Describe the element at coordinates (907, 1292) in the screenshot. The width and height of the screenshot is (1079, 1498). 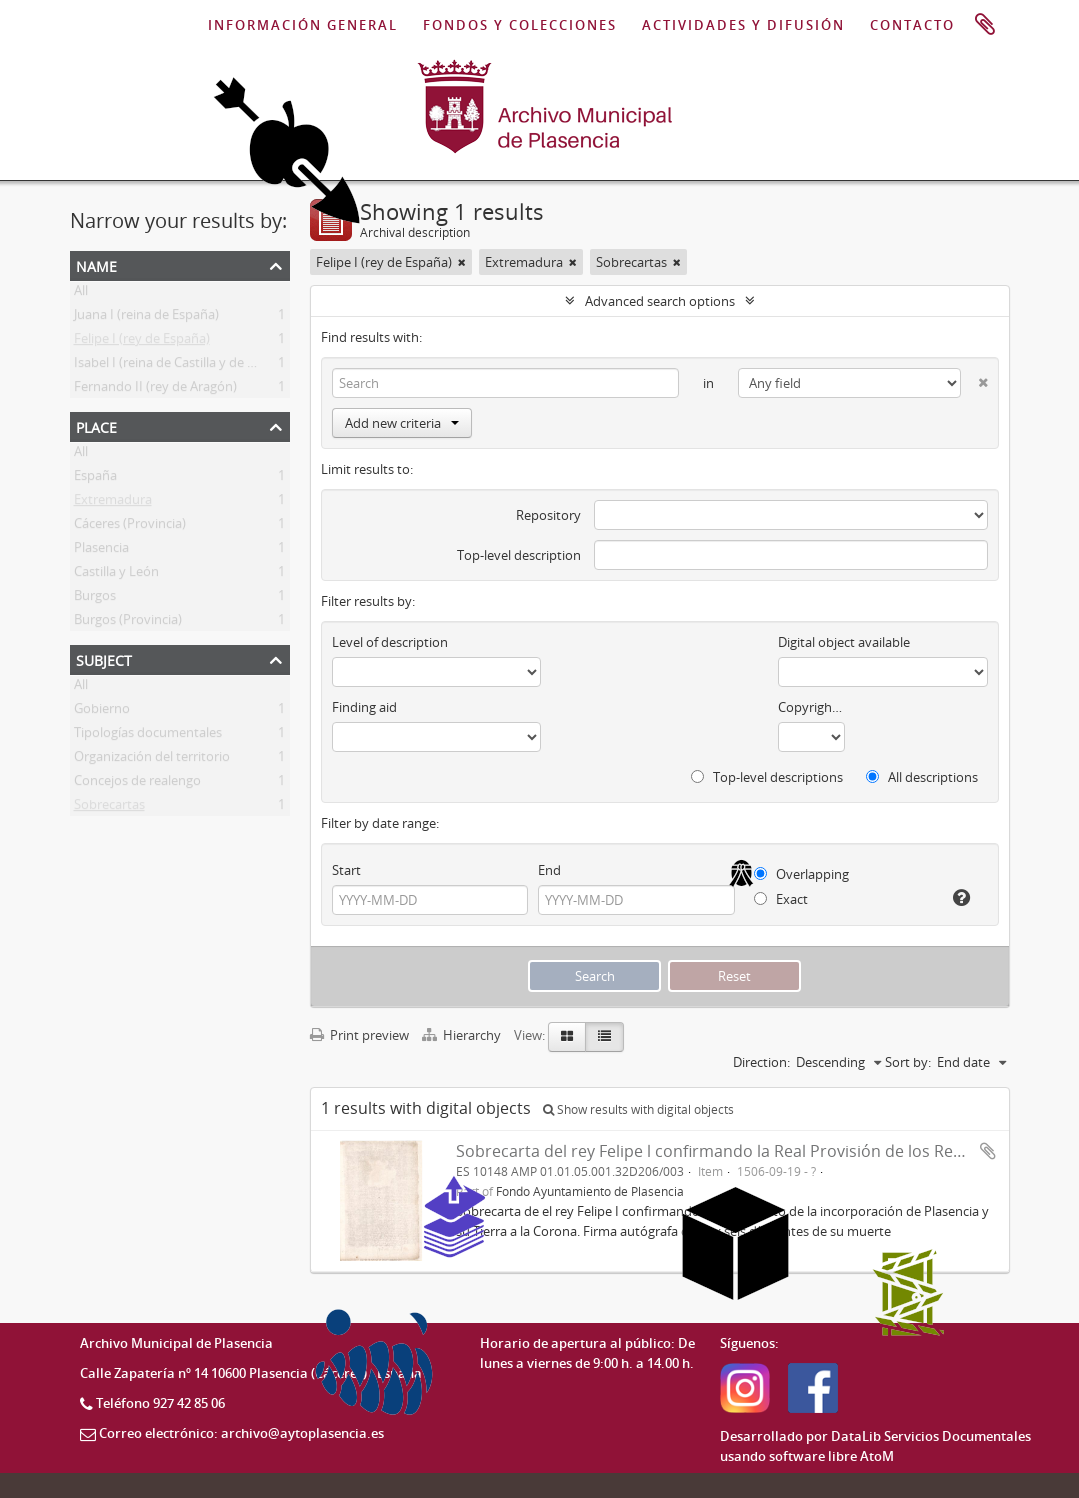
I see `indicates a restricted or off-limits area` at that location.